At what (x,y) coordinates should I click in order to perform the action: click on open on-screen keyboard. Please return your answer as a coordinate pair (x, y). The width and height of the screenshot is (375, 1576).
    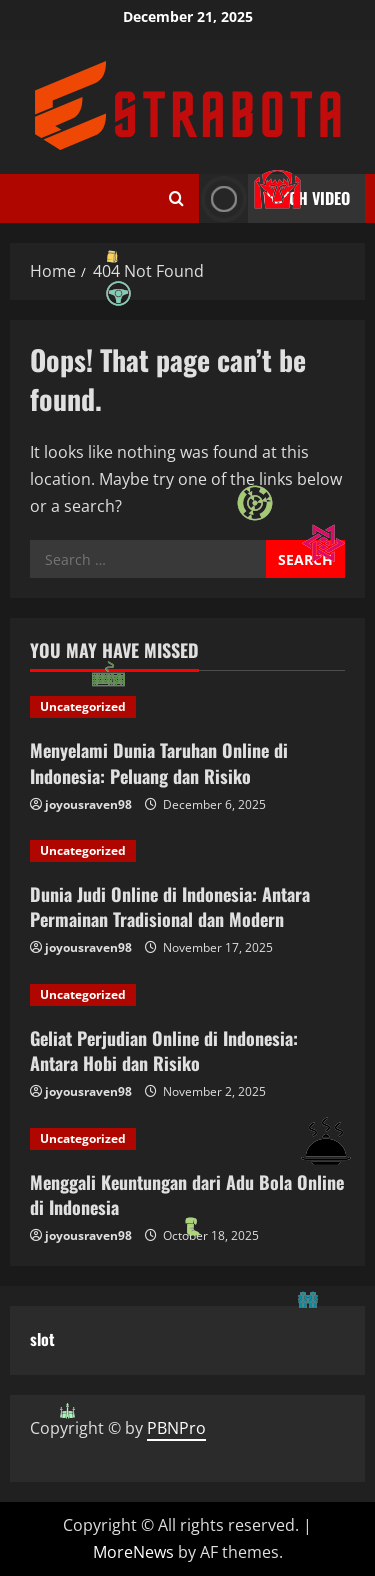
    Looking at the image, I should click on (108, 679).